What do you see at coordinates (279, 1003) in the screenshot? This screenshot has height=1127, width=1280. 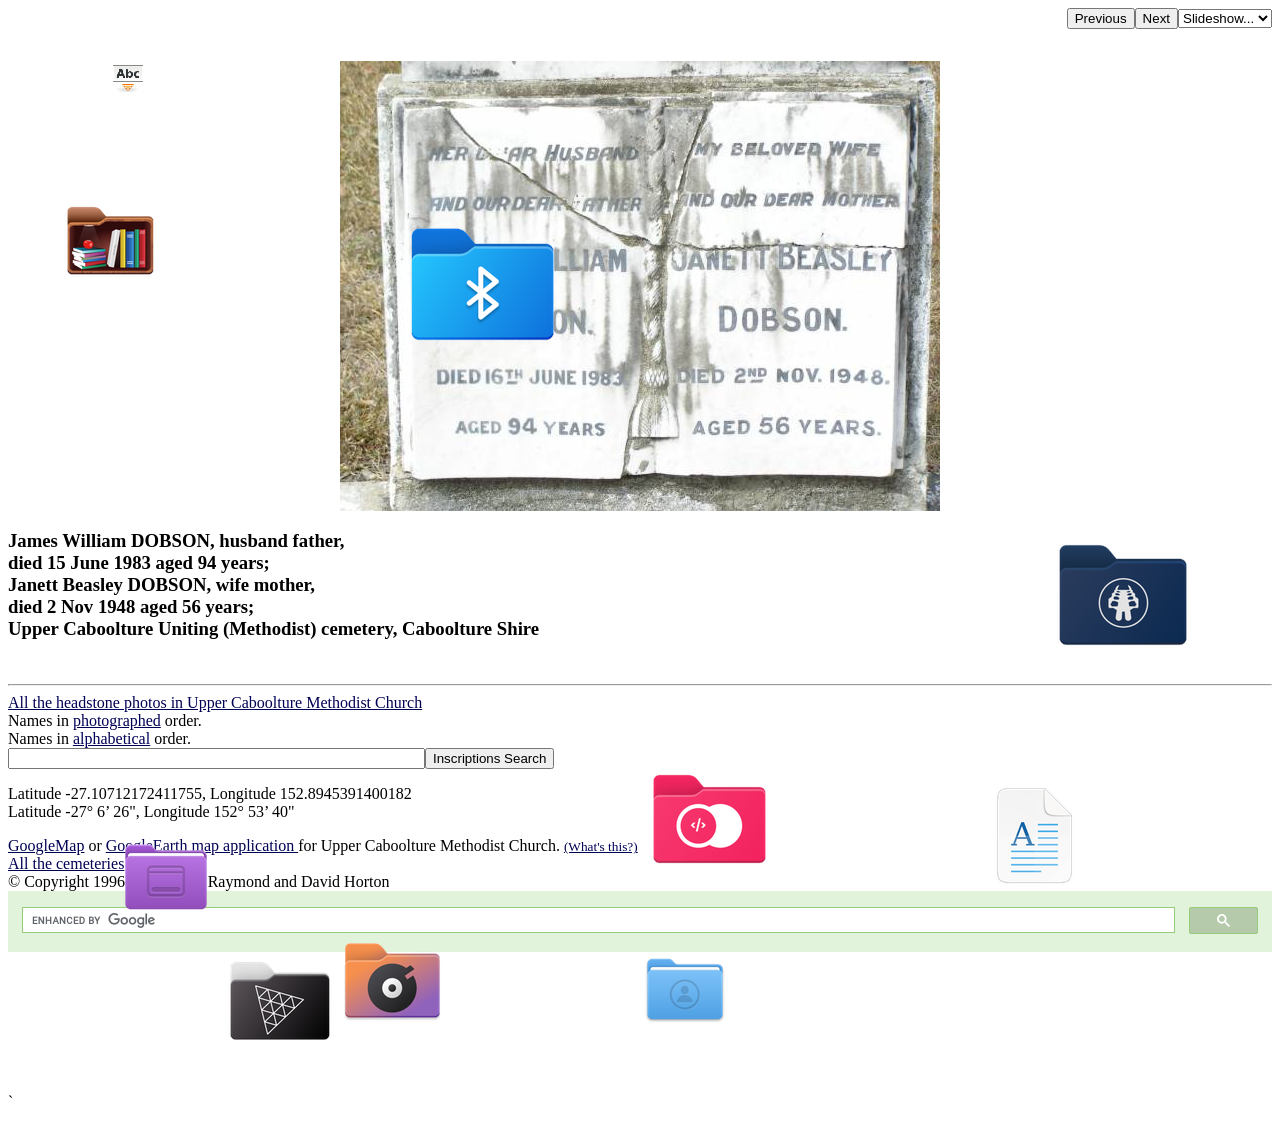 I see `folder containing three.js project files` at bounding box center [279, 1003].